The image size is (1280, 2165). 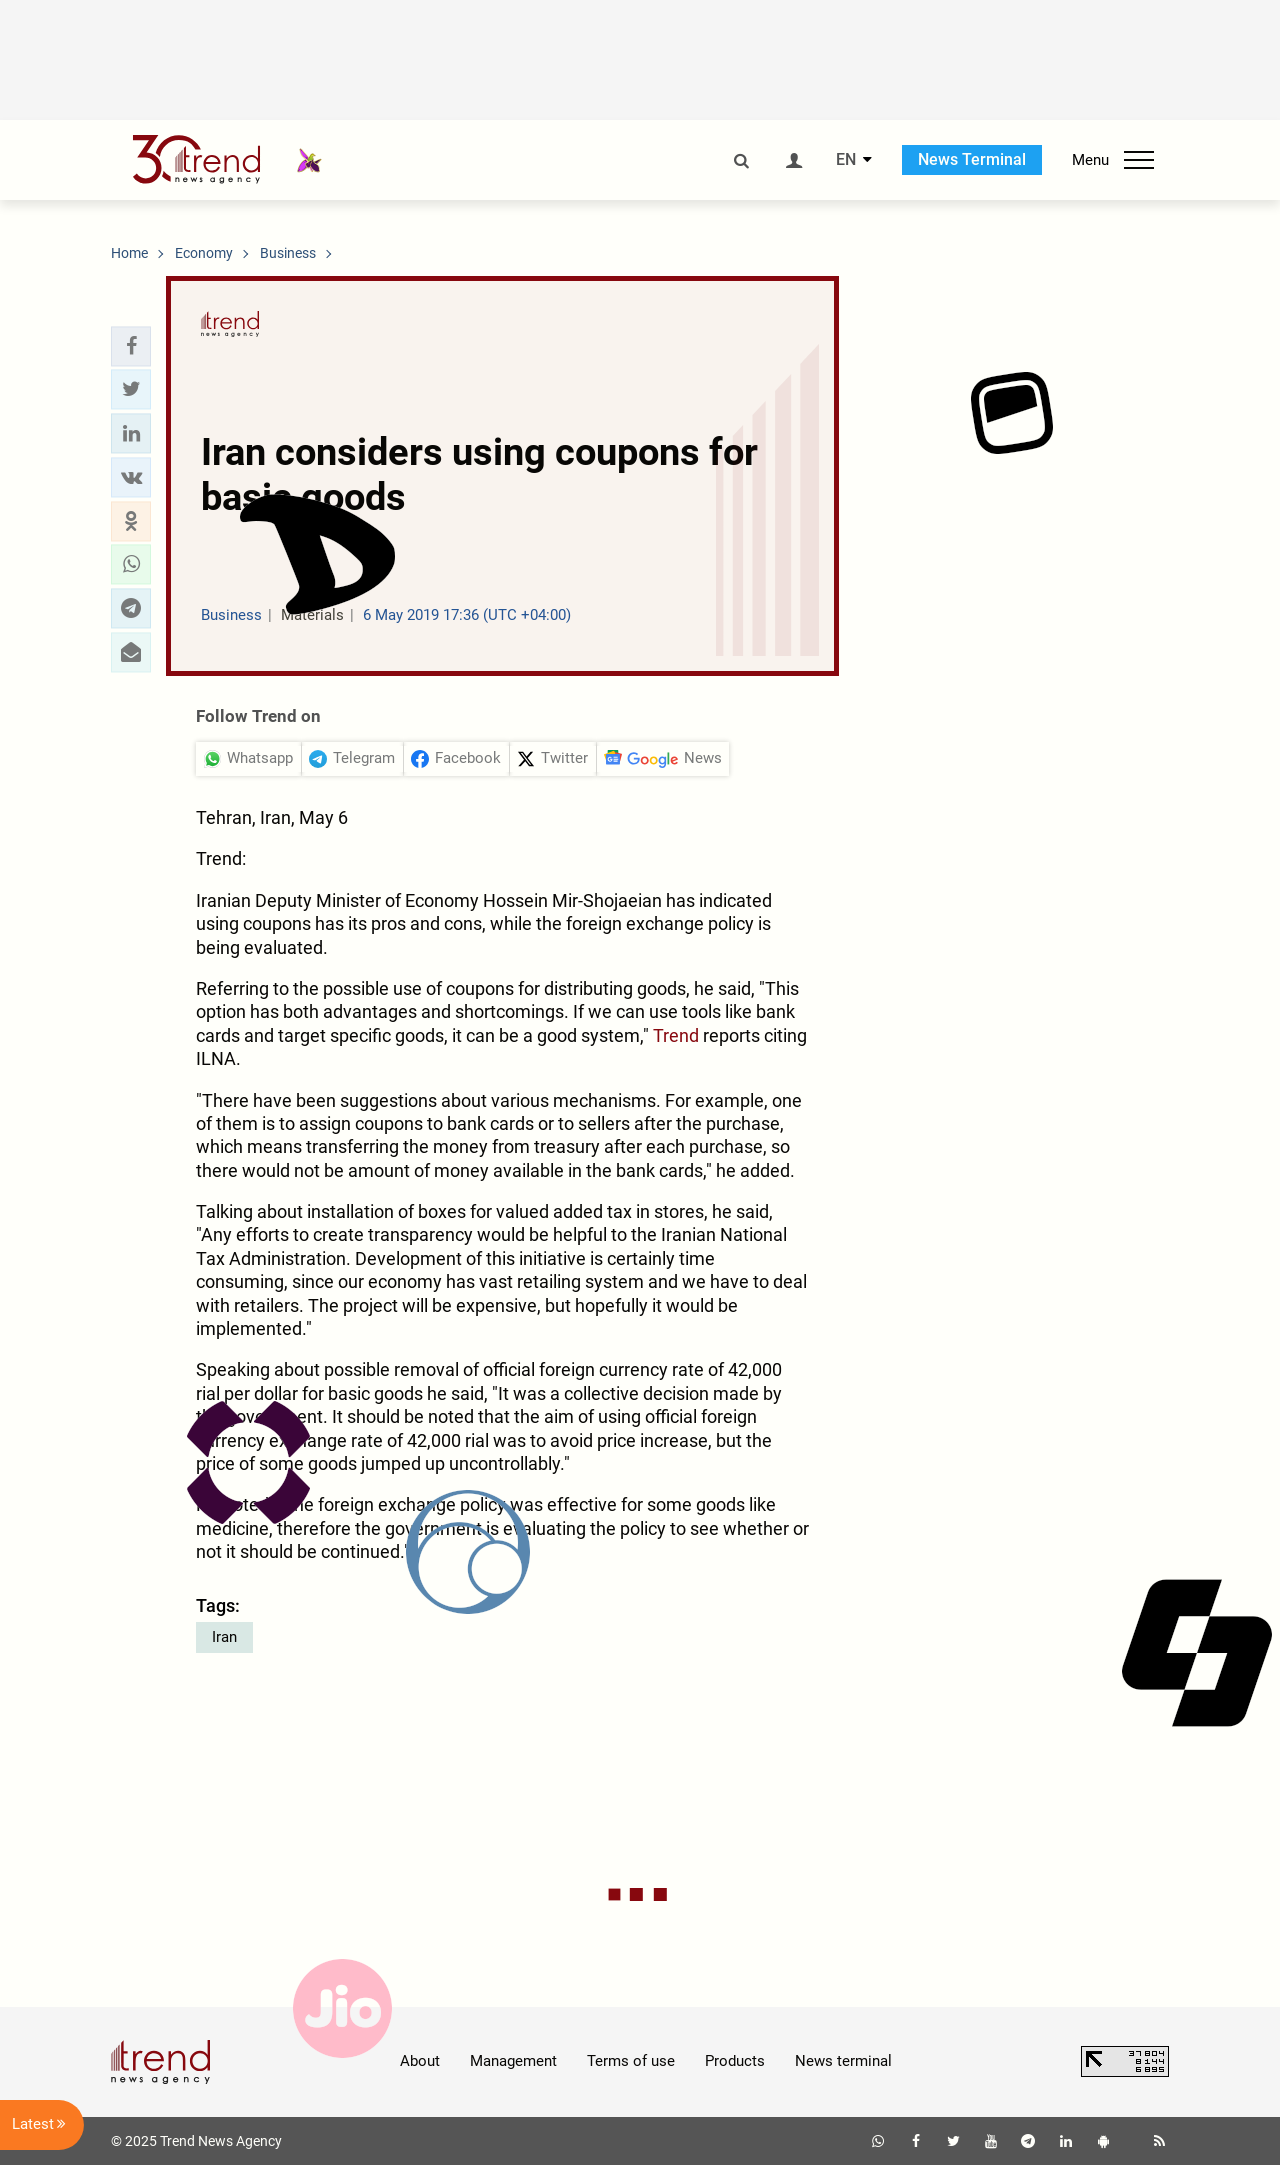 What do you see at coordinates (468, 1552) in the screenshot?
I see `pagseguro payment service logo` at bounding box center [468, 1552].